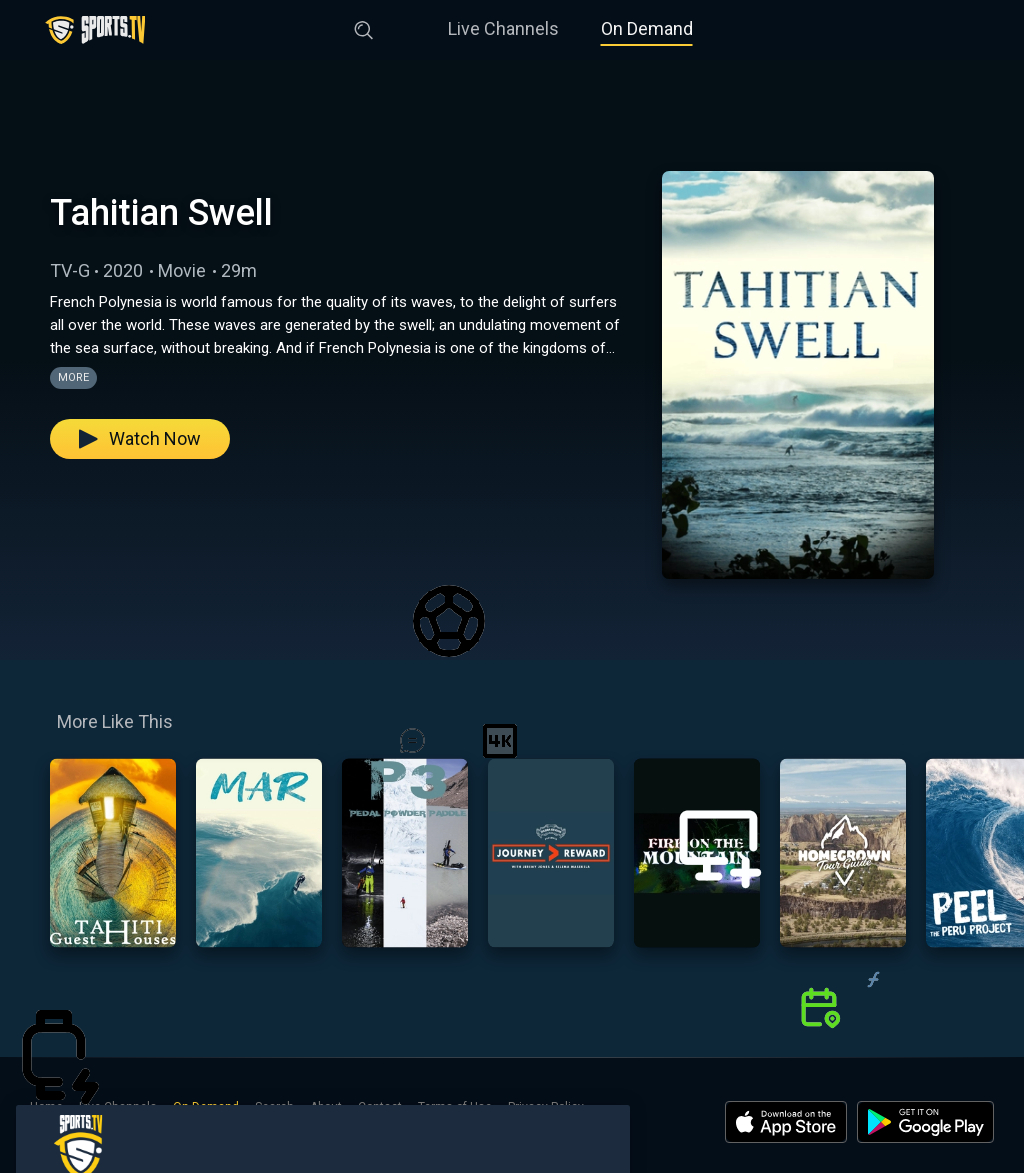  Describe the element at coordinates (819, 1007) in the screenshot. I see `pin an event to a specific location` at that location.